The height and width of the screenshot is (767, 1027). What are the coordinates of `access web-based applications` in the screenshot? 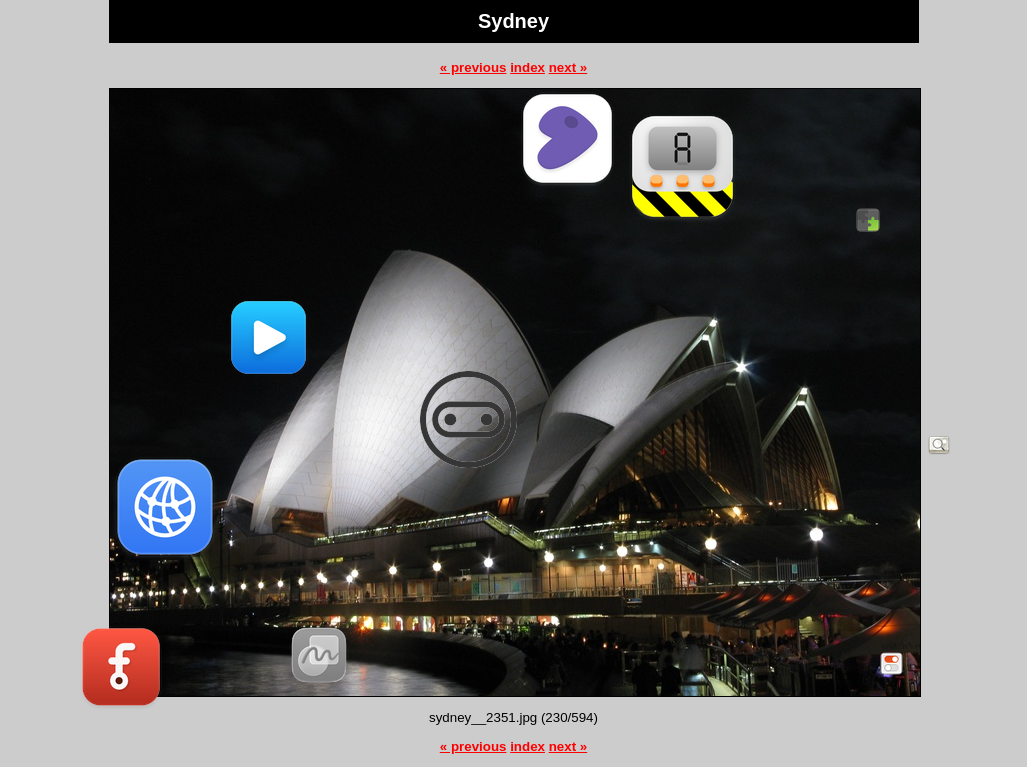 It's located at (165, 507).